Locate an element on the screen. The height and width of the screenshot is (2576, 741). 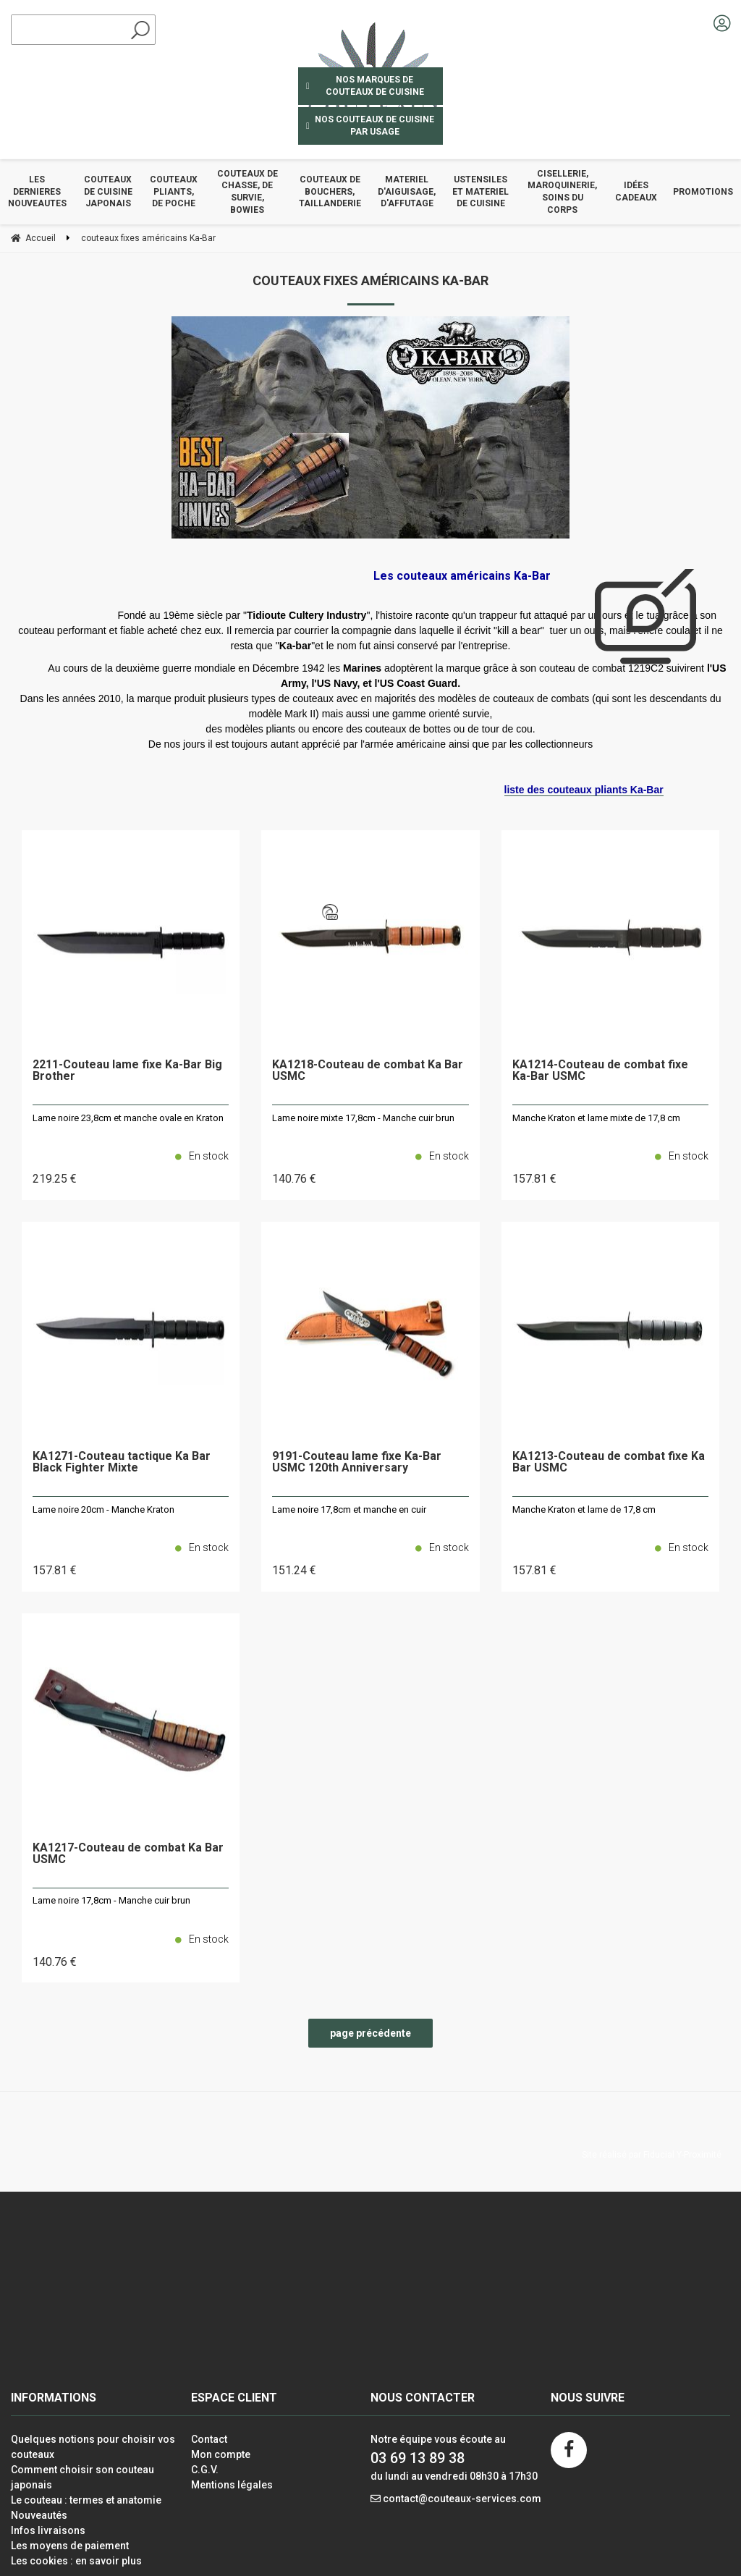
access display appearance settings is located at coordinates (645, 620).